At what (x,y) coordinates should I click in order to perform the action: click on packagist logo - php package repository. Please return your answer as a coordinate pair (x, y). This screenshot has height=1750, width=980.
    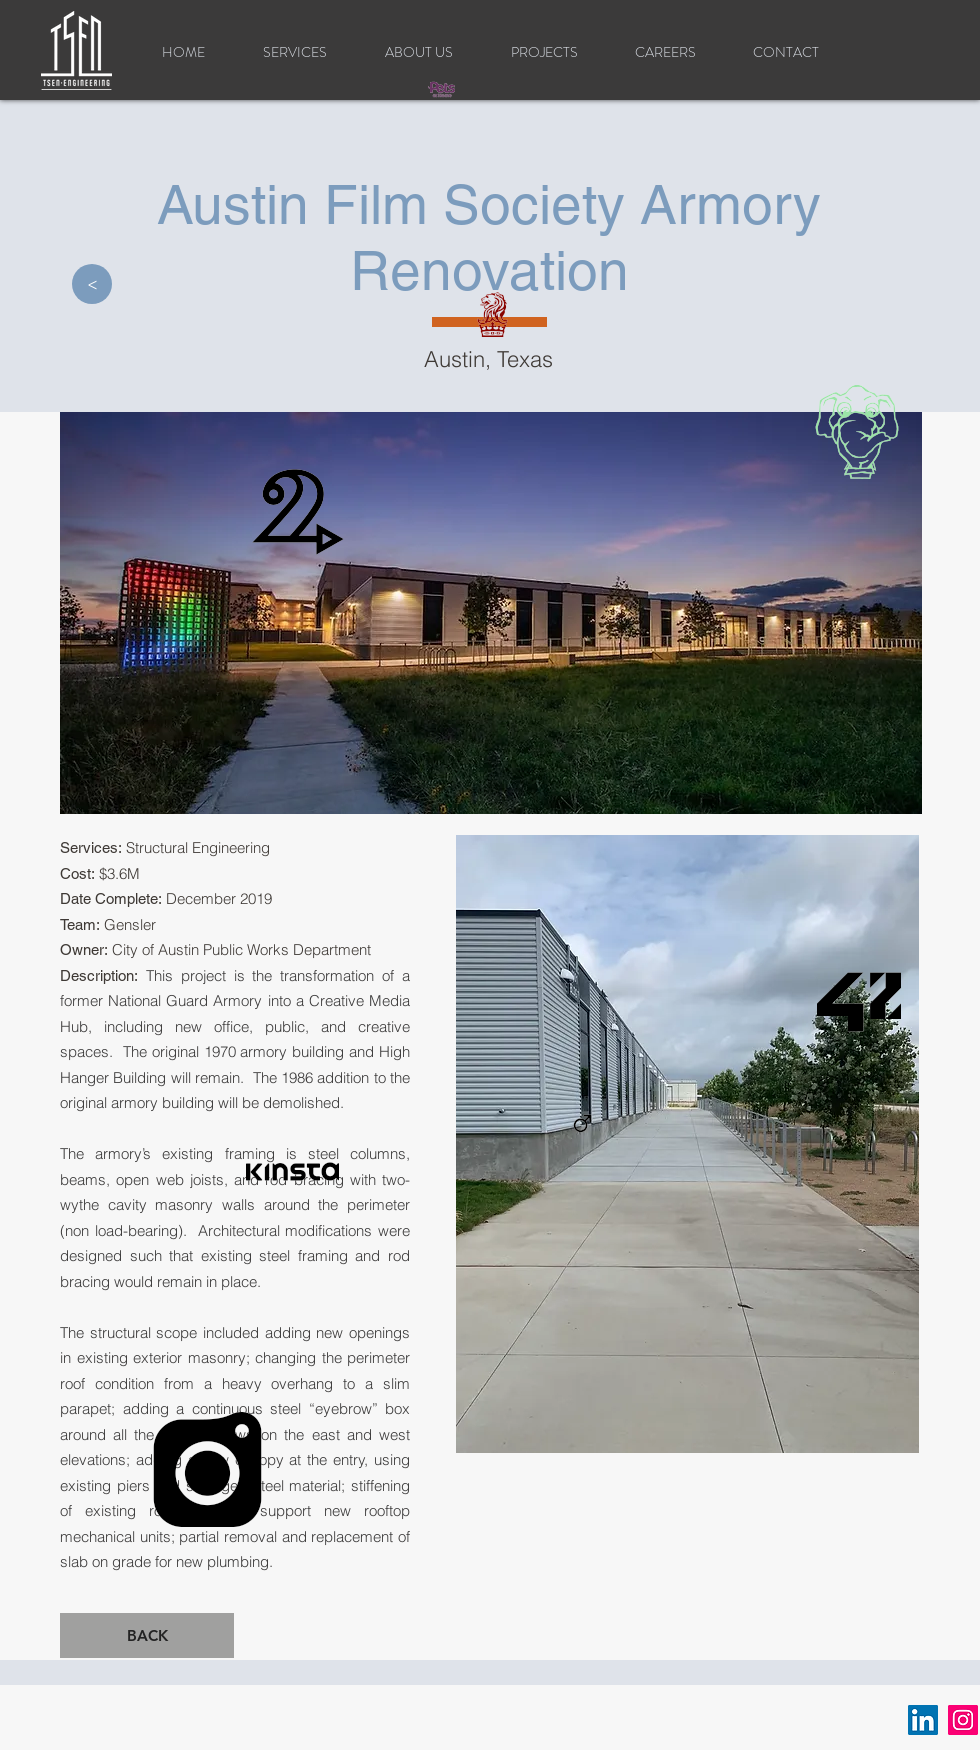
    Looking at the image, I should click on (857, 432).